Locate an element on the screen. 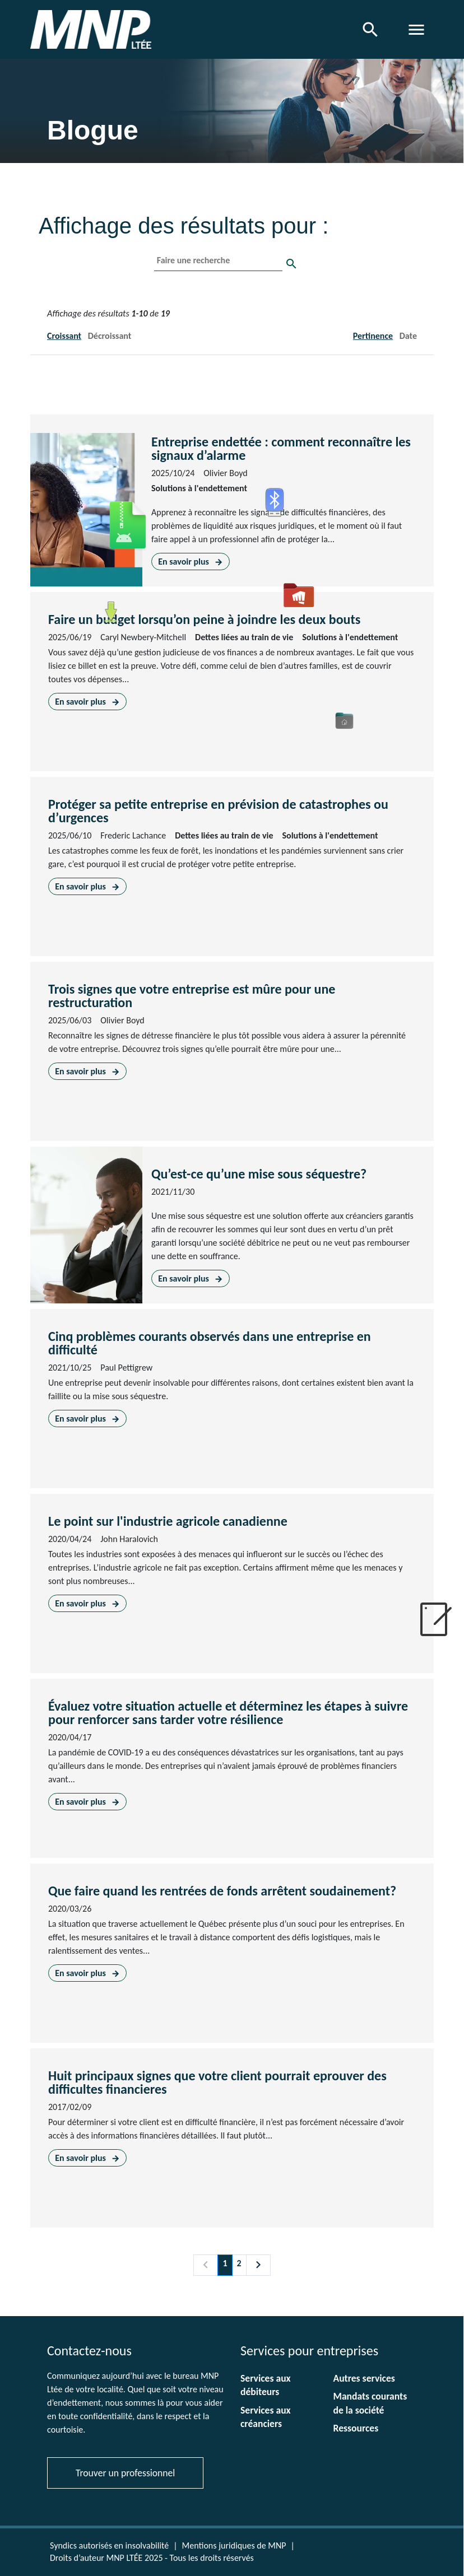 This screenshot has height=2576, width=464. open riot games folder is located at coordinates (299, 596).